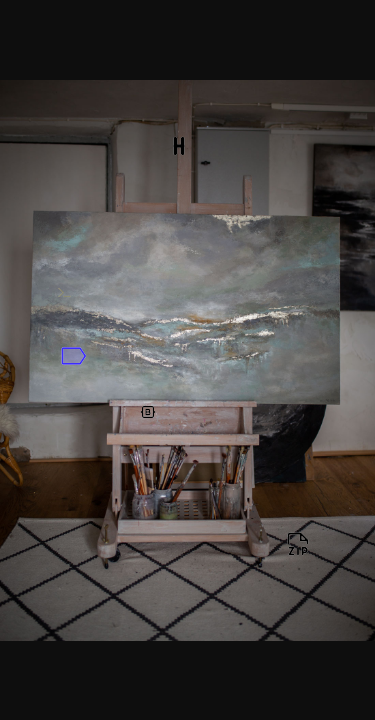  Describe the element at coordinates (73, 356) in the screenshot. I see `add a tag or label to an item` at that location.